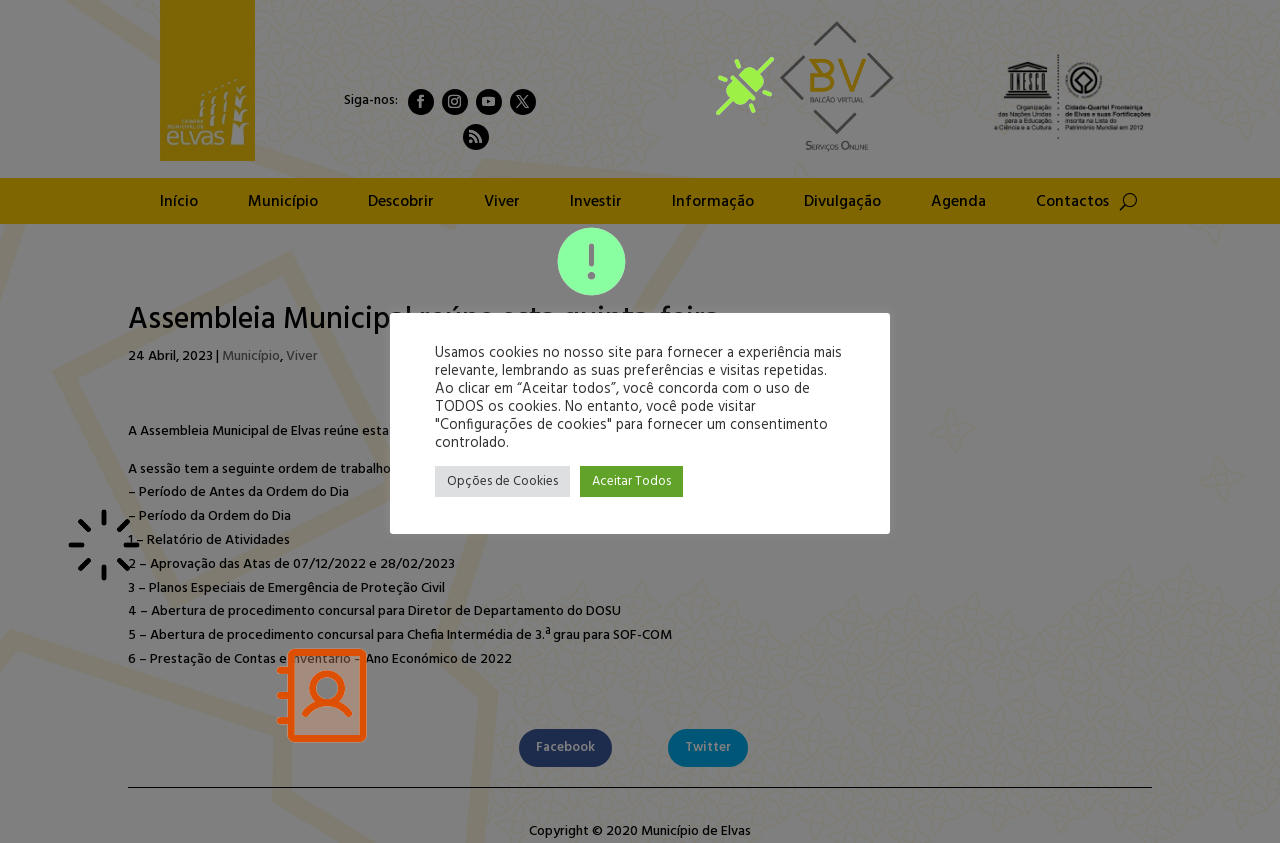 Image resolution: width=1280 pixels, height=843 pixels. Describe the element at coordinates (323, 695) in the screenshot. I see `open your contacts list` at that location.